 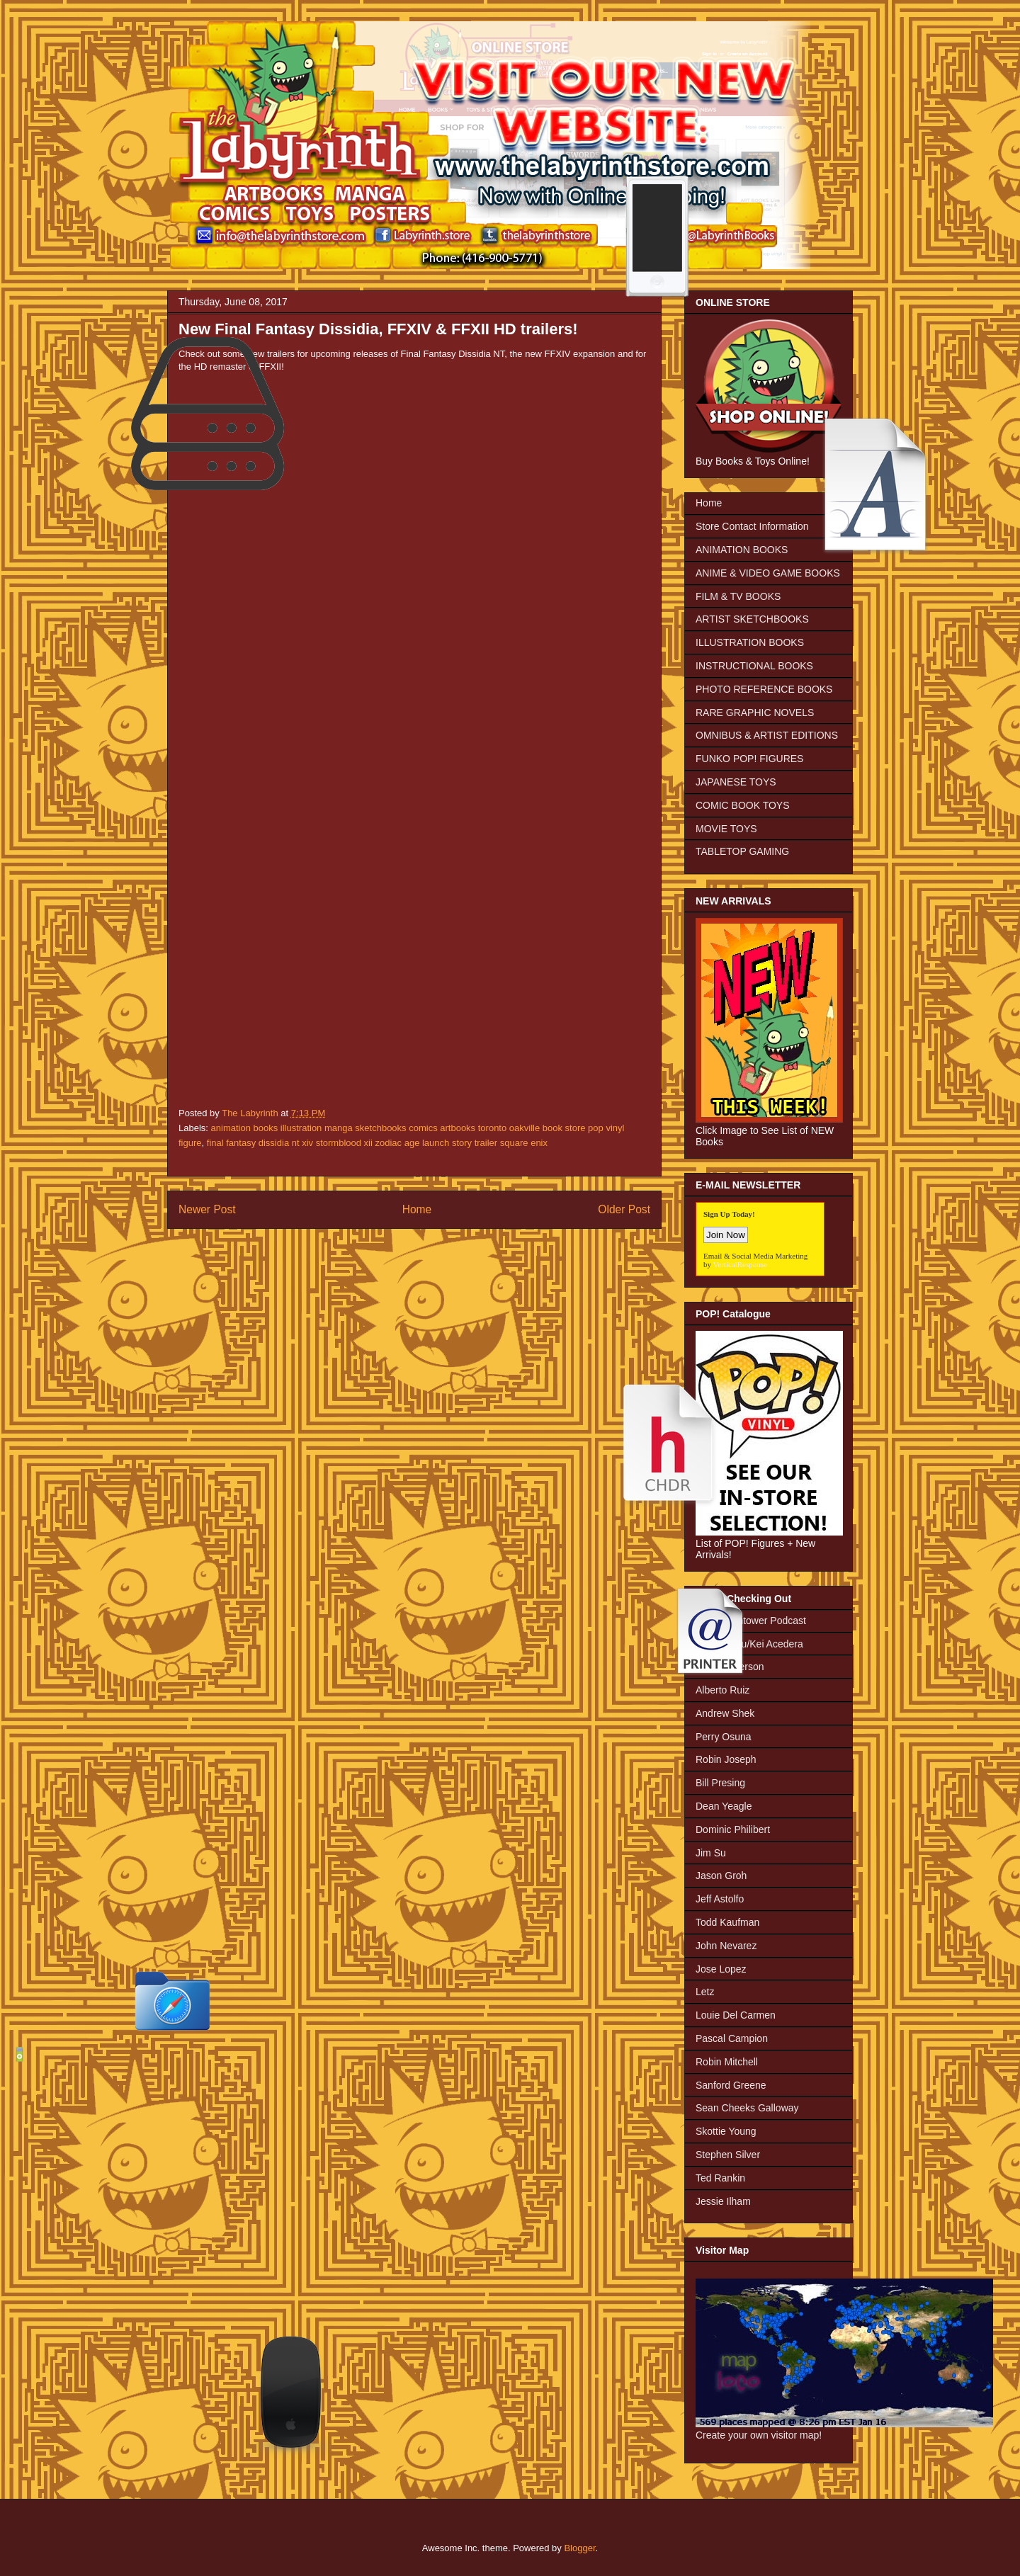 What do you see at coordinates (657, 236) in the screenshot?
I see `iPod nano device connected` at bounding box center [657, 236].